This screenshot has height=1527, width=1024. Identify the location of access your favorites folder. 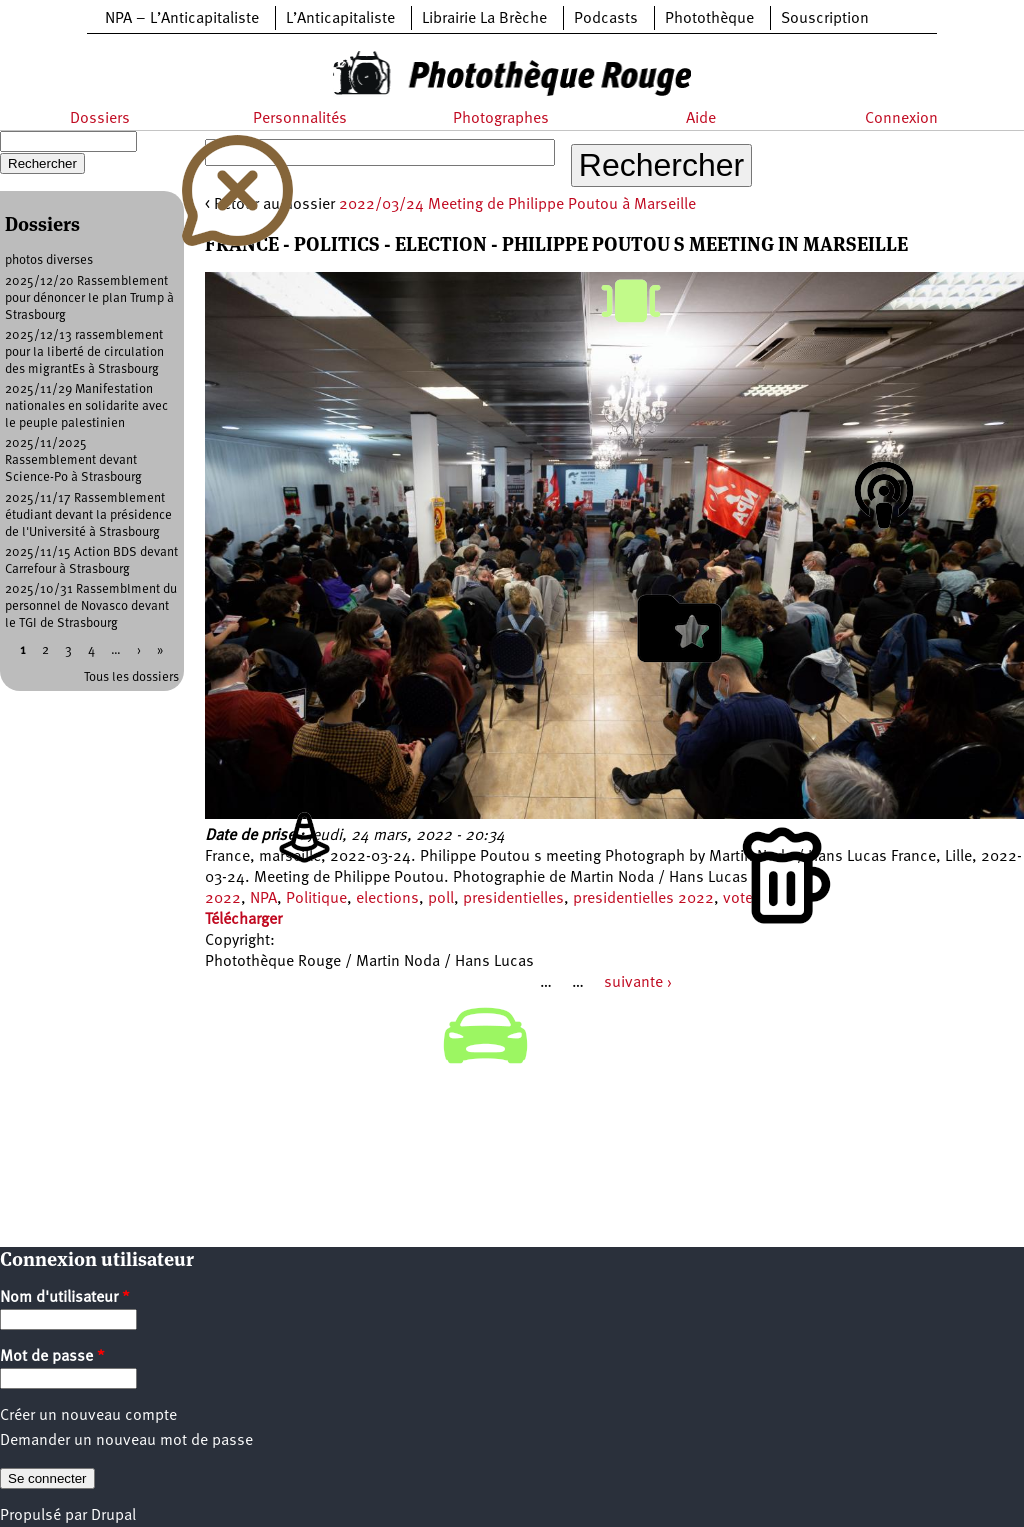
(679, 628).